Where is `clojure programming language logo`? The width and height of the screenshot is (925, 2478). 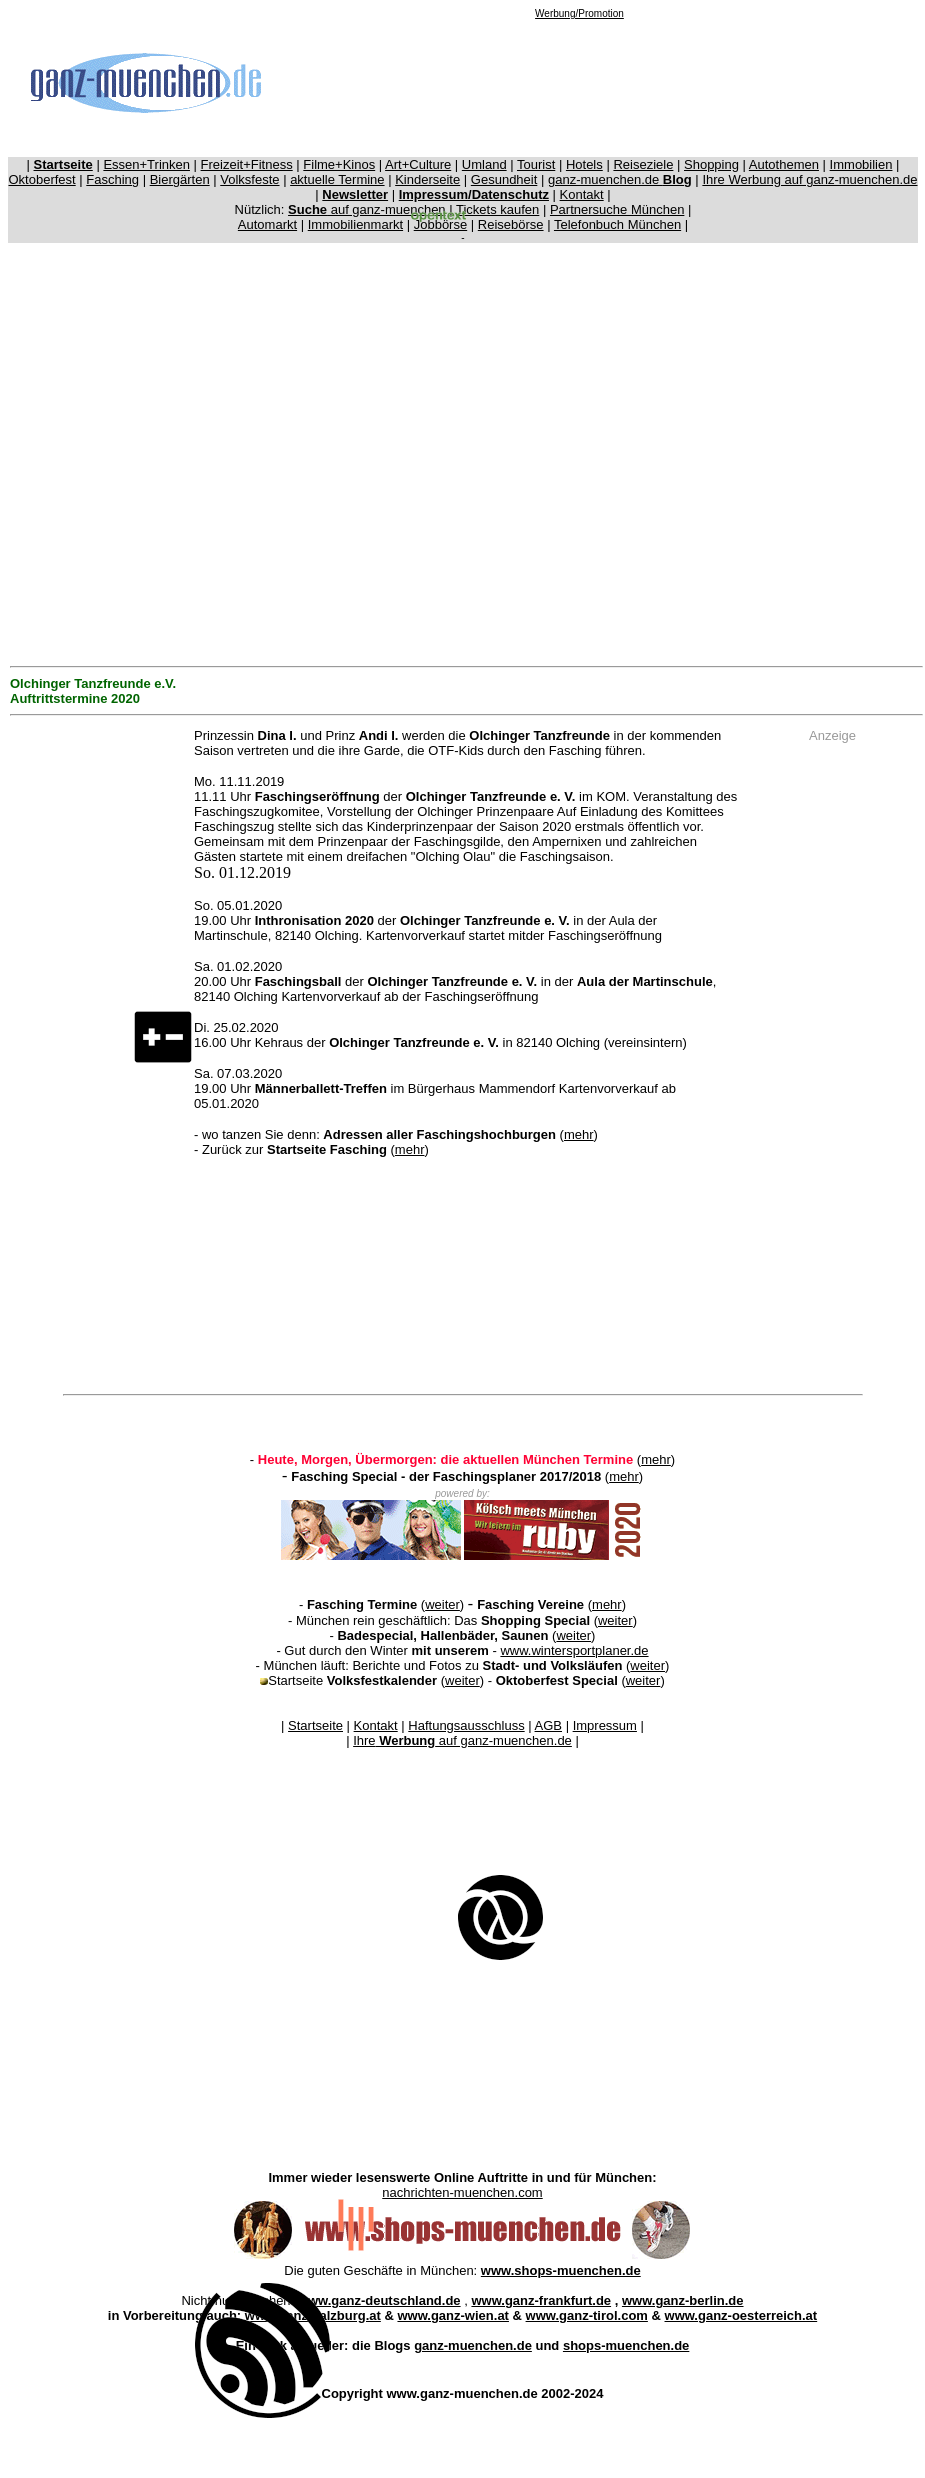
clojure programming language logo is located at coordinates (500, 1917).